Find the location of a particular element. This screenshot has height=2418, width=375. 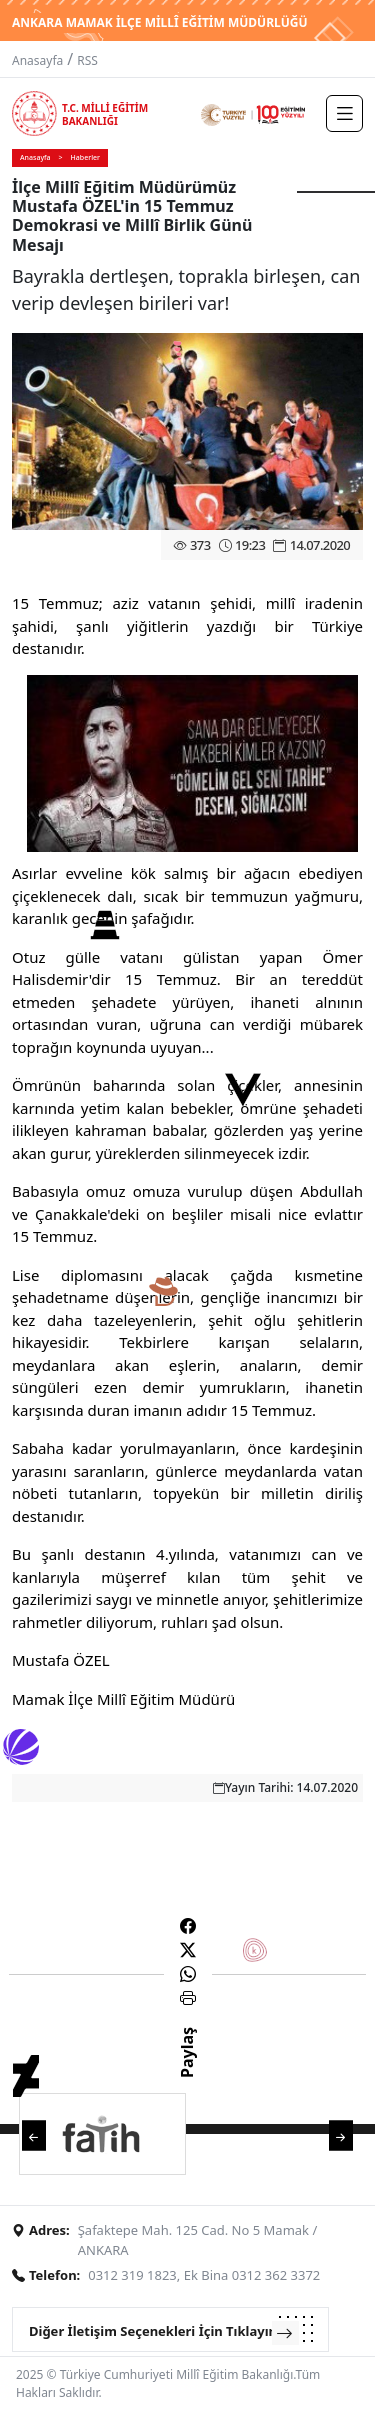

spine game engine logo is located at coordinates (177, 350).